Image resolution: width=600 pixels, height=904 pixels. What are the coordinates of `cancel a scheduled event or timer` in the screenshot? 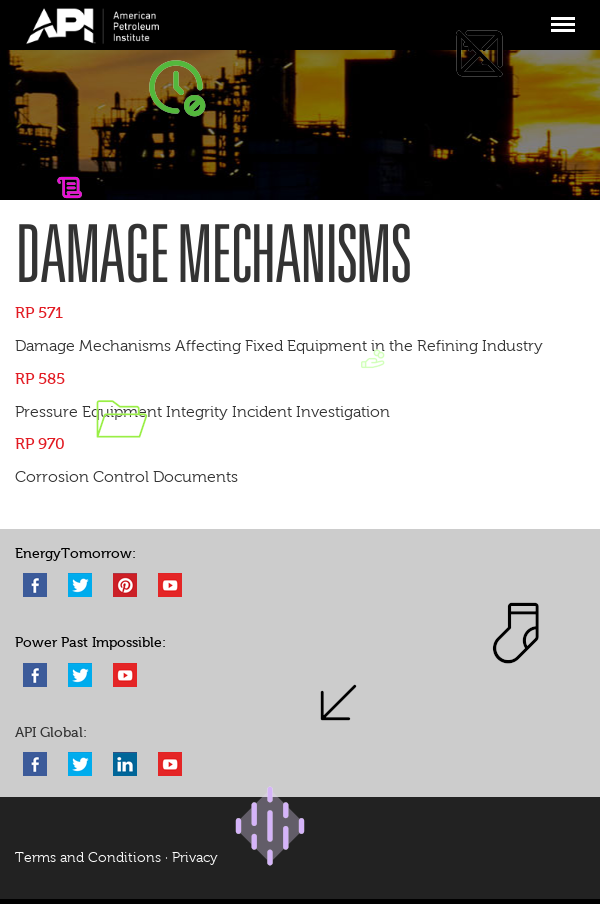 It's located at (176, 87).